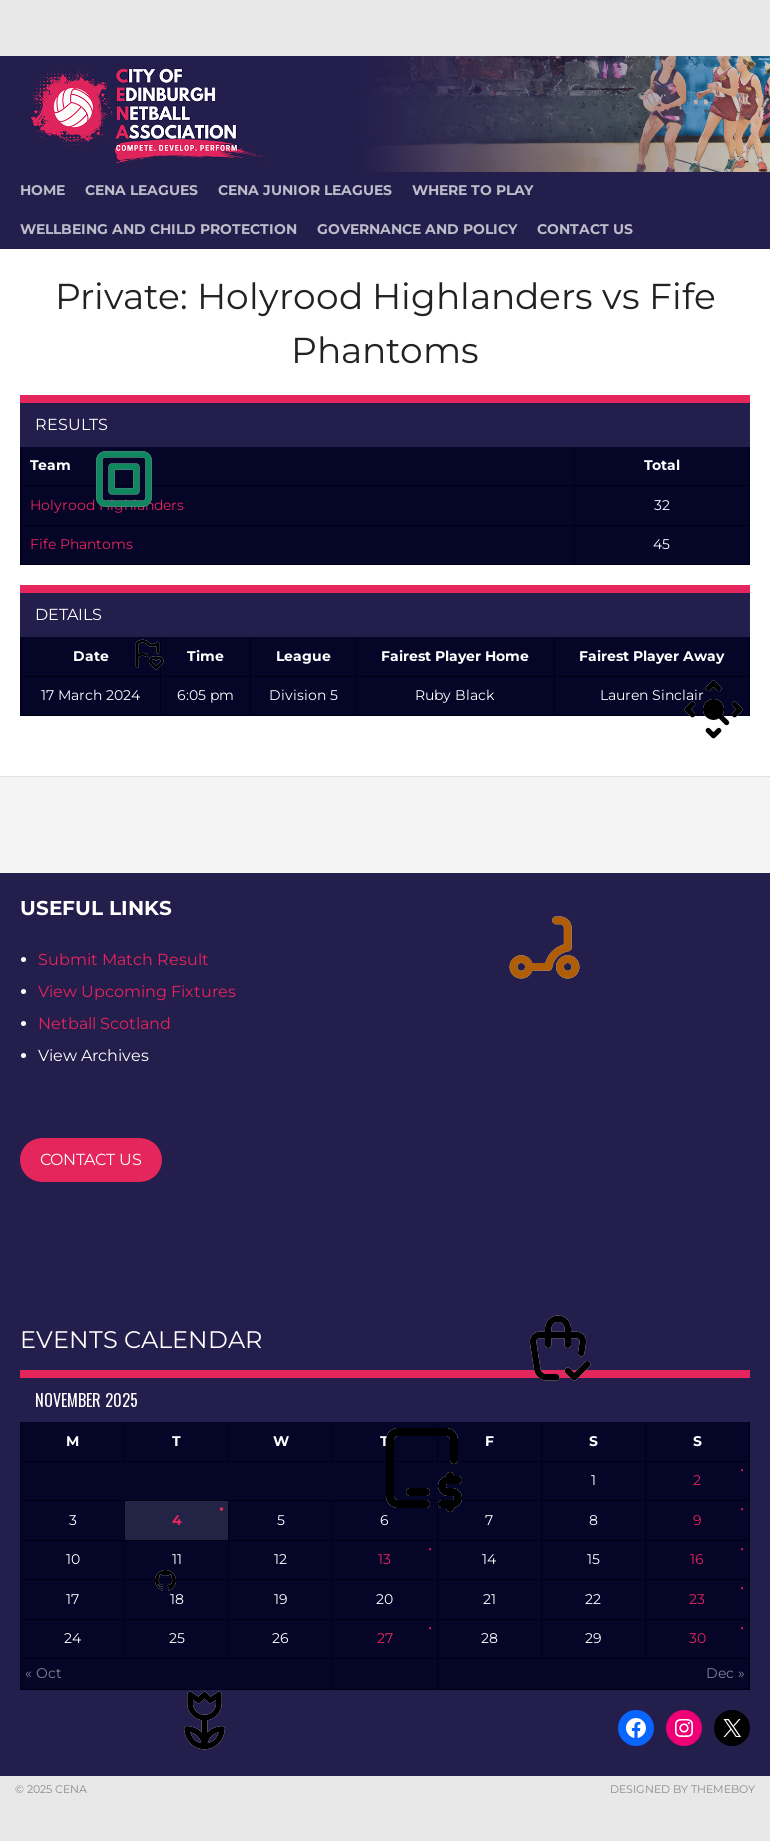  I want to click on purchase completed successfully, so click(558, 1348).